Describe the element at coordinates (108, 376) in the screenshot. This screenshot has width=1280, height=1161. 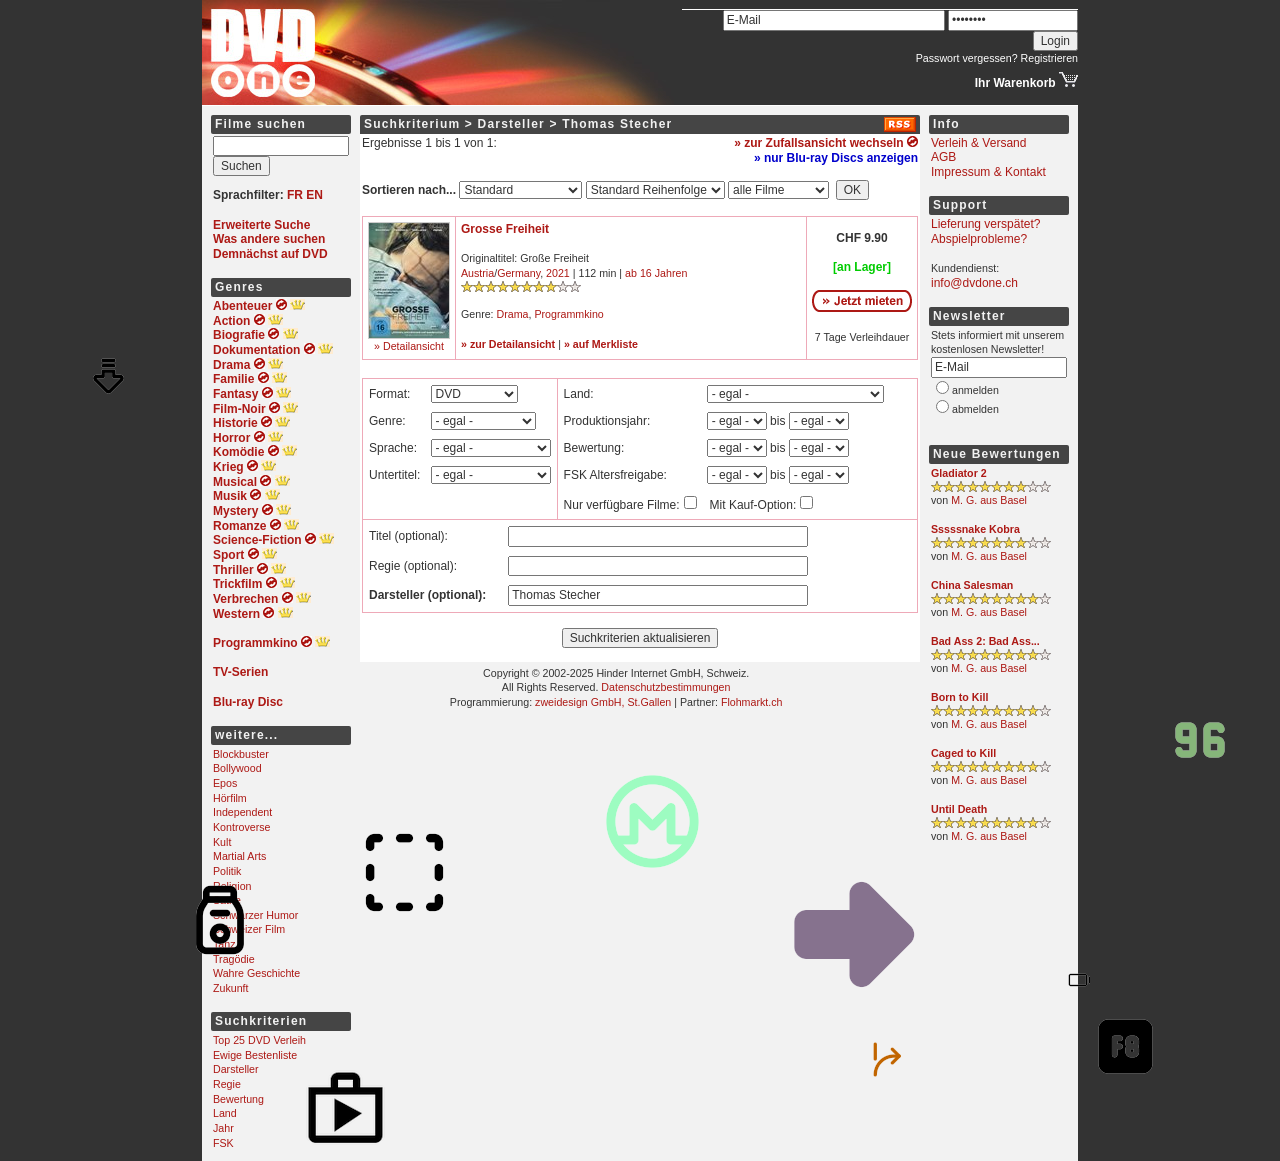
I see `download all items in queue` at that location.